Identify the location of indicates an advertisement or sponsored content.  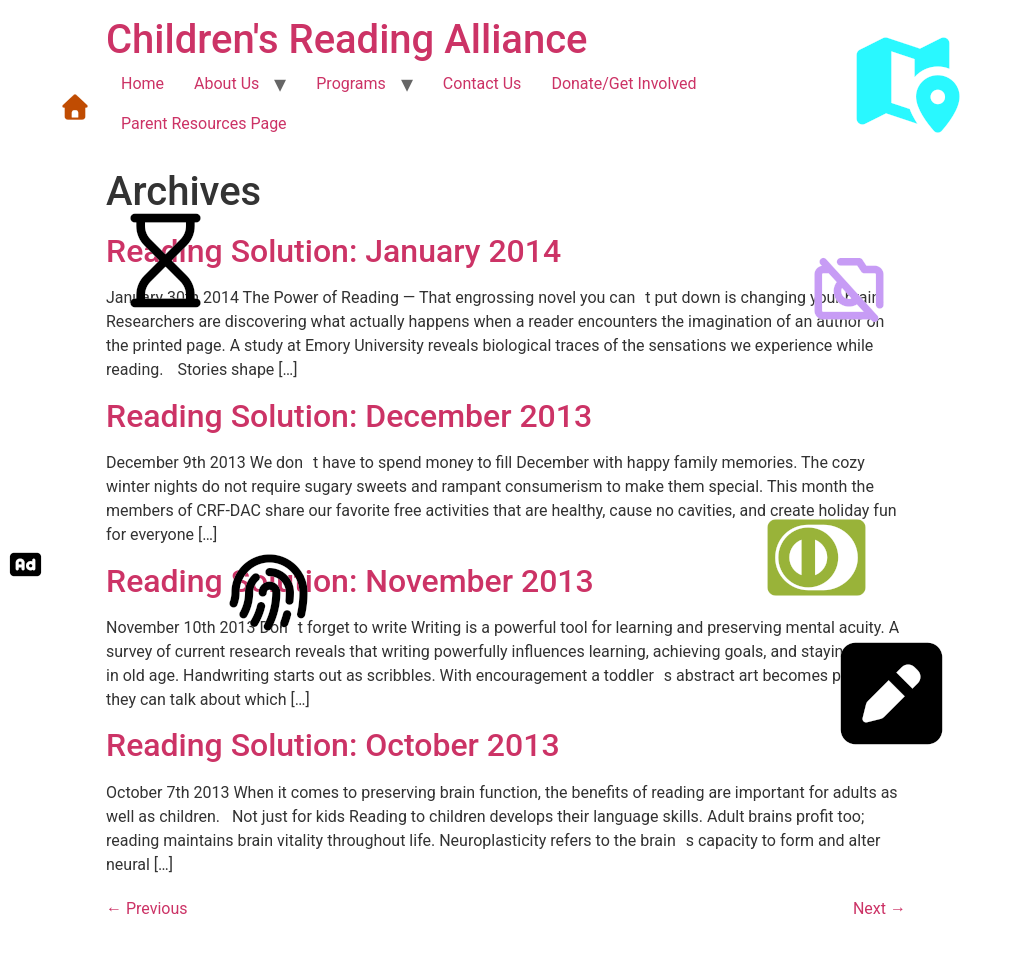
(25, 564).